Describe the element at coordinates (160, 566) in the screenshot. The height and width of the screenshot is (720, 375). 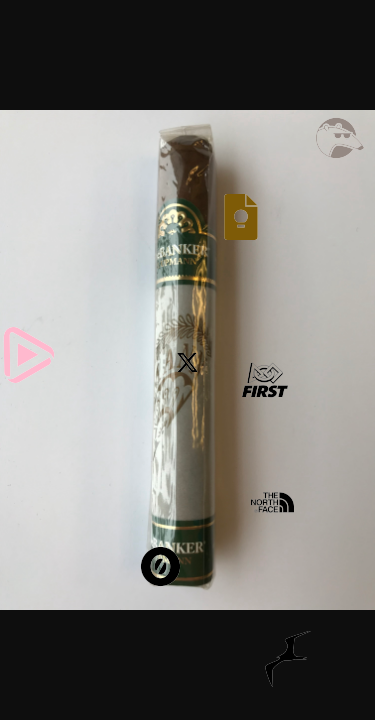
I see `indicates content is in the public domain (CC0 license)` at that location.